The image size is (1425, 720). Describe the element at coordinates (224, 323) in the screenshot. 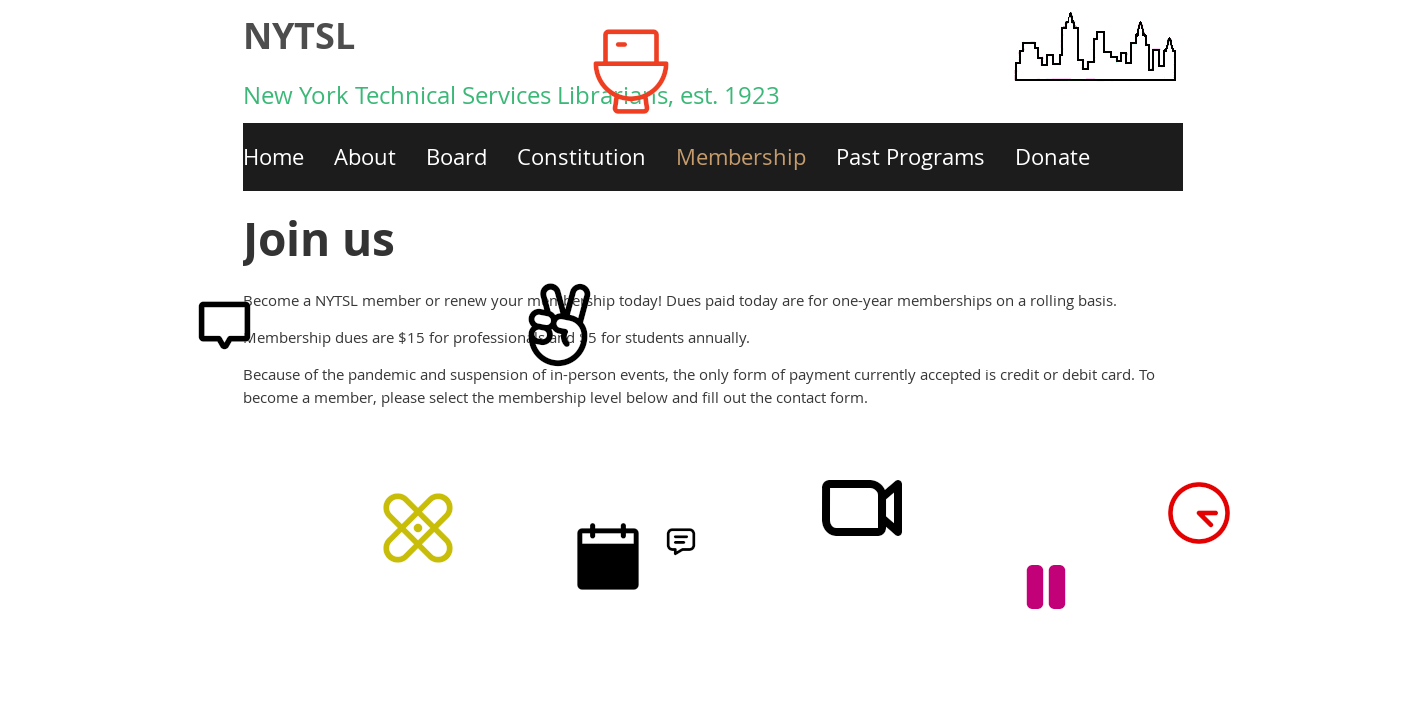

I see `open chat or messaging` at that location.